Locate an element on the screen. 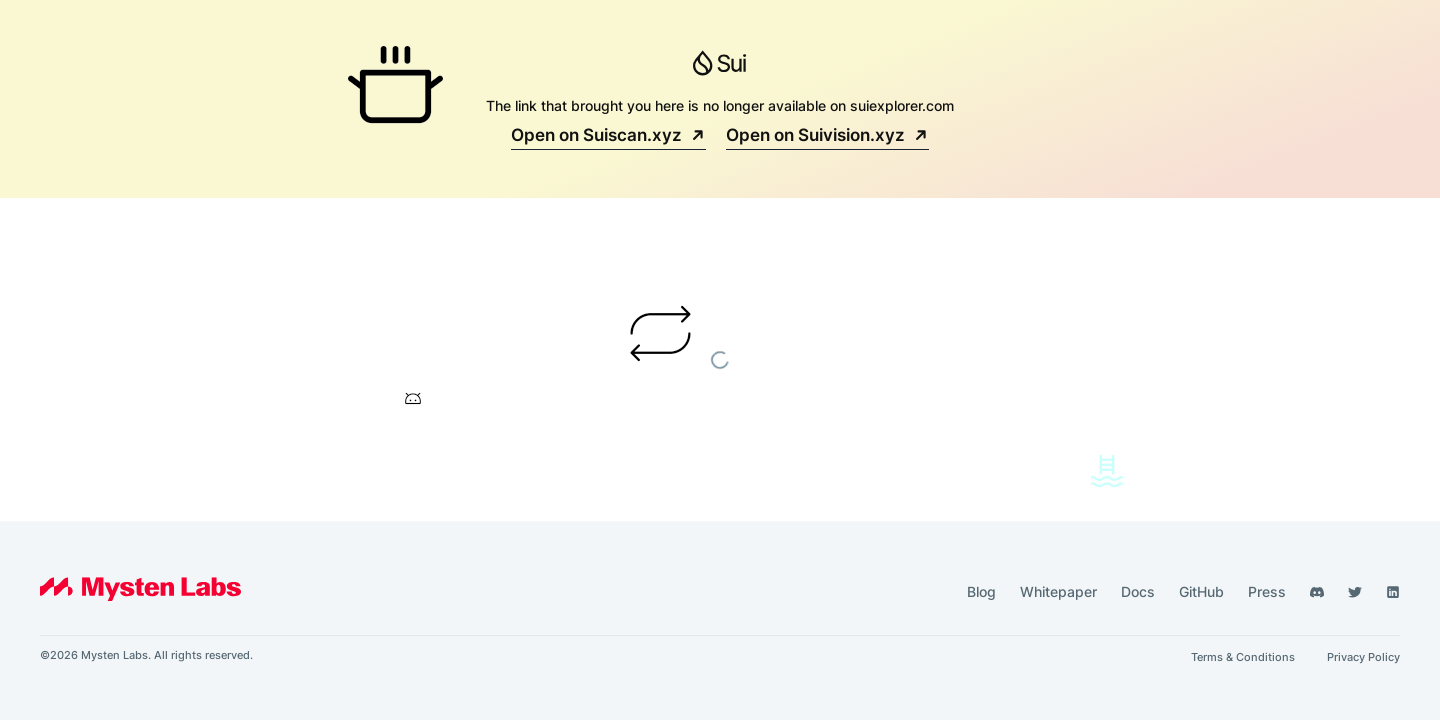 The image size is (1440, 720). indicates swimming pool amenity available is located at coordinates (1107, 471).